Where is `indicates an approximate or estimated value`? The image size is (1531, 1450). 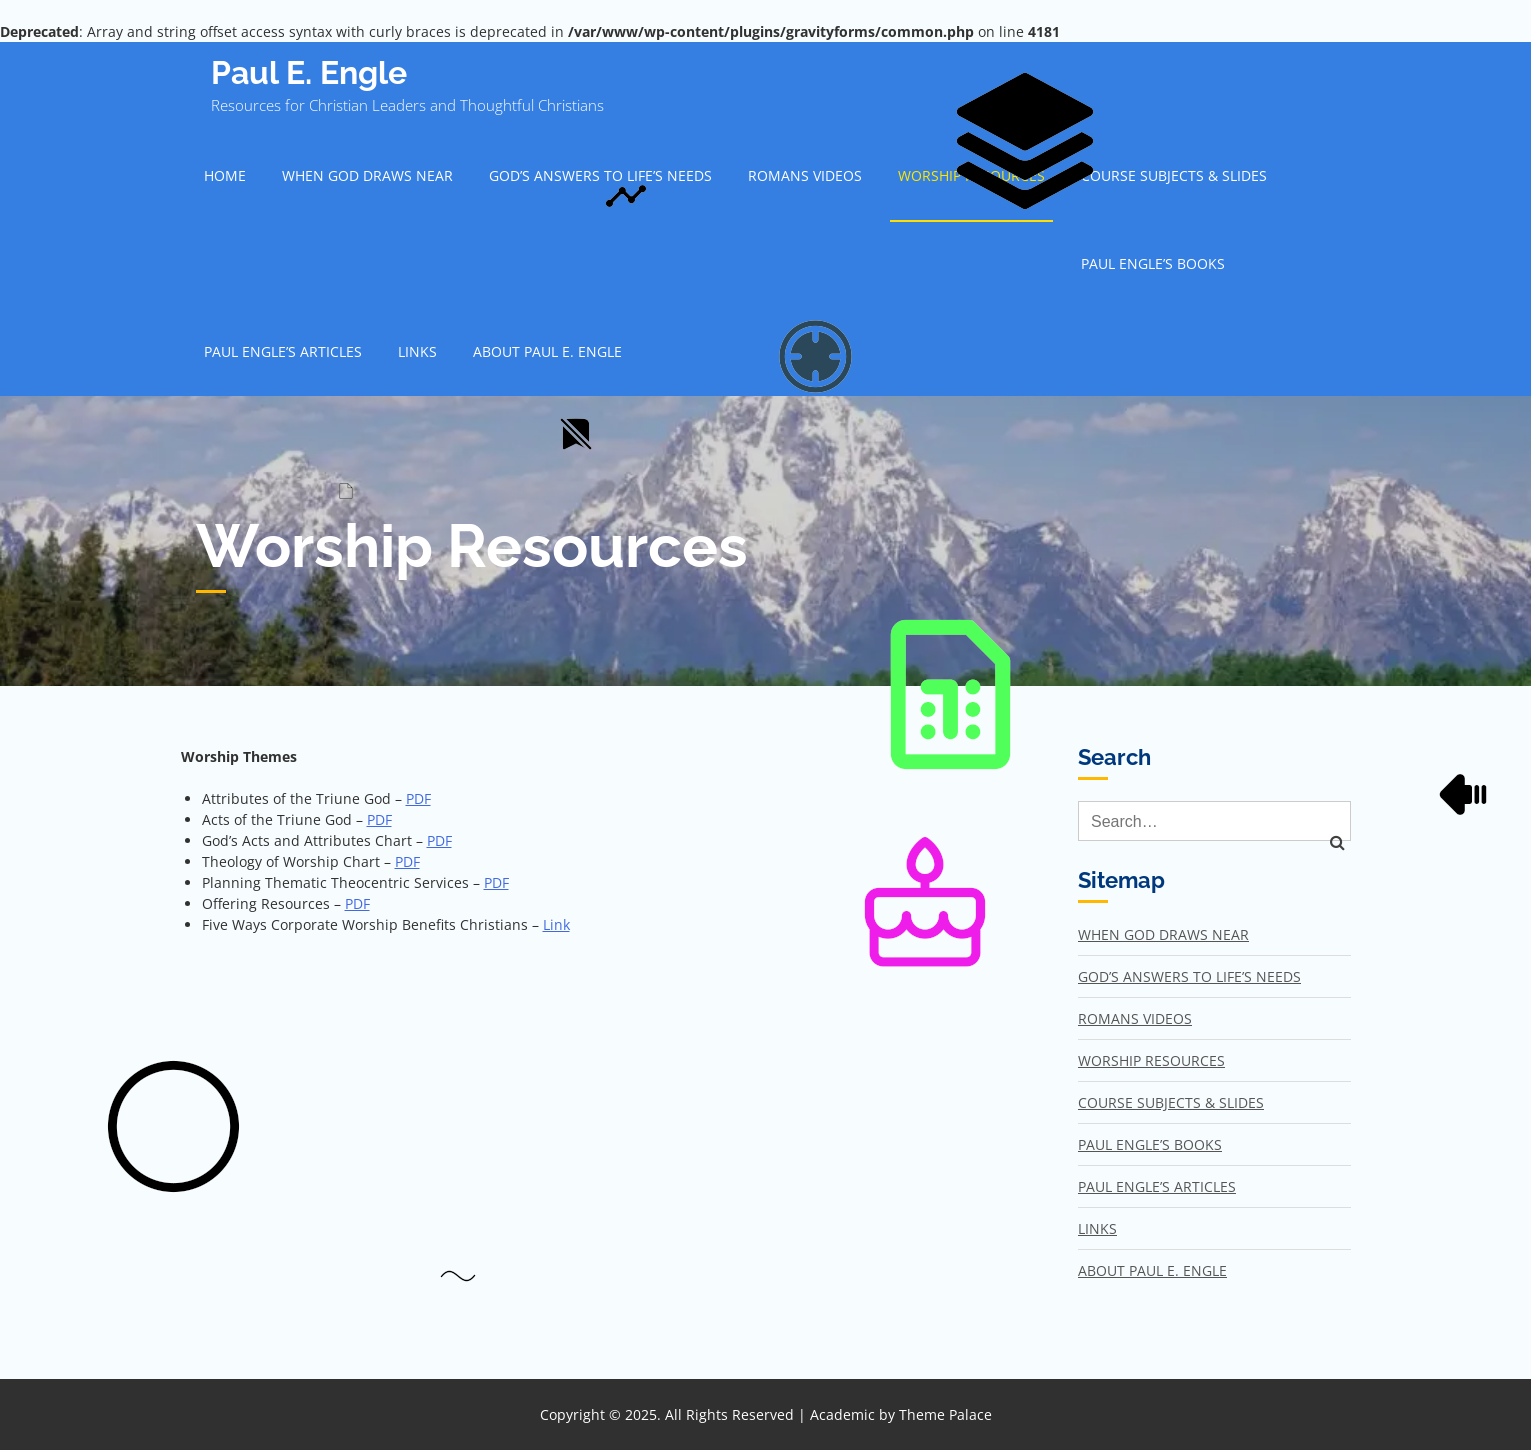 indicates an approximate or estimated value is located at coordinates (458, 1276).